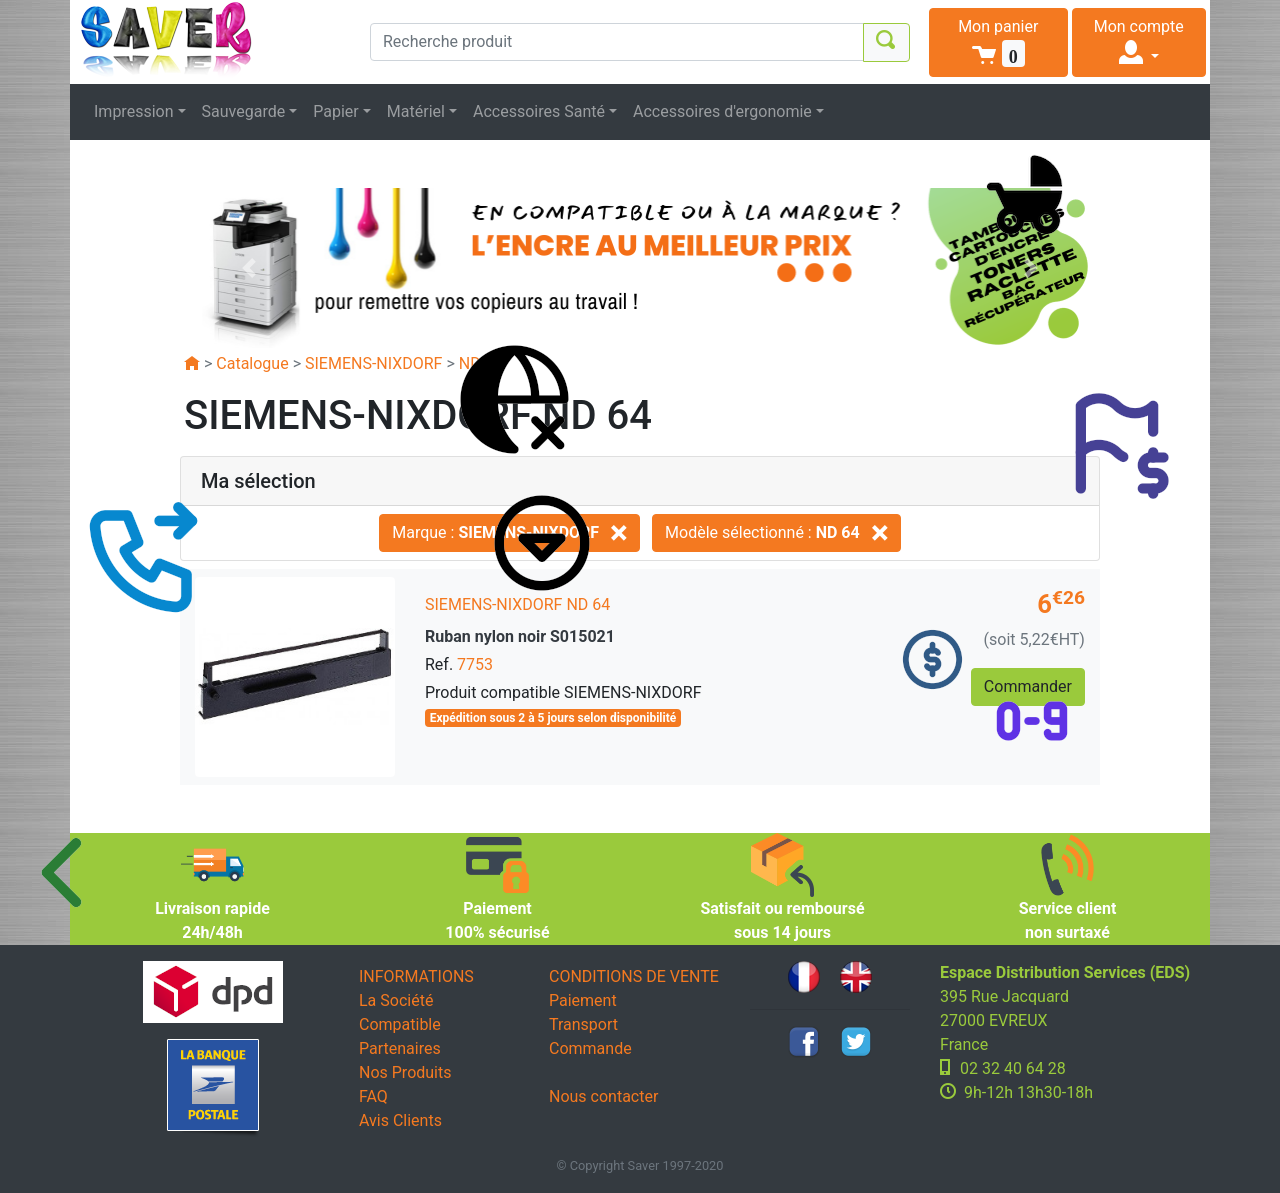 This screenshot has height=1193, width=1280. I want to click on indicates a paid or premium feature, so click(932, 659).